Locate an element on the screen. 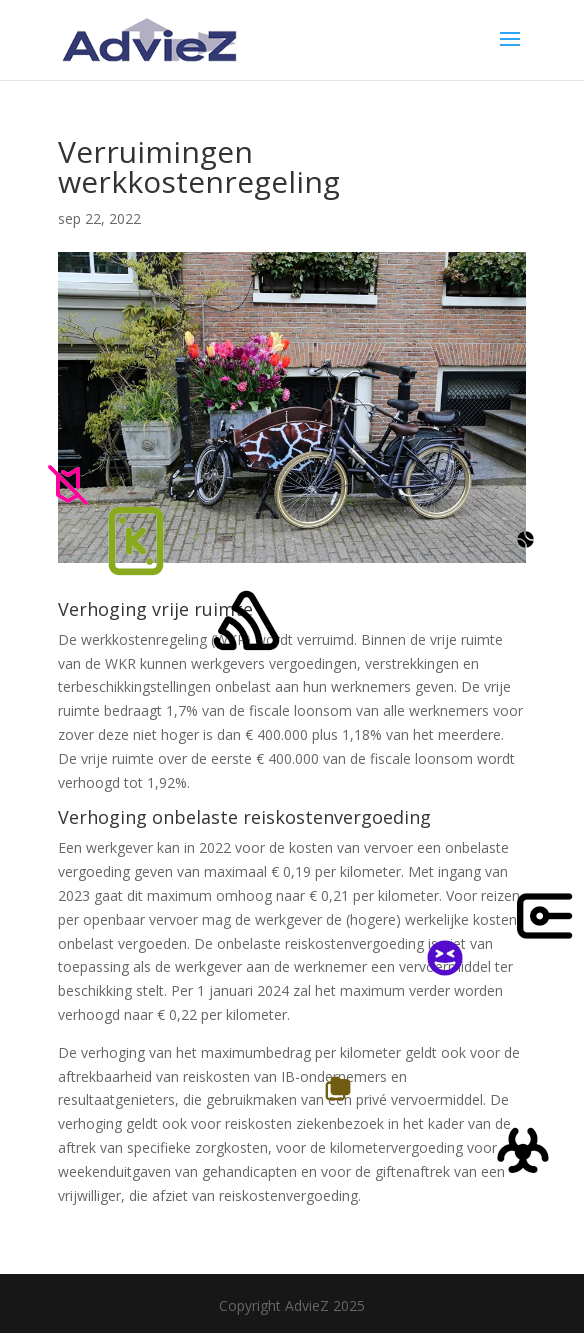 The width and height of the screenshot is (584, 1333). browse all folders is located at coordinates (338, 1089).